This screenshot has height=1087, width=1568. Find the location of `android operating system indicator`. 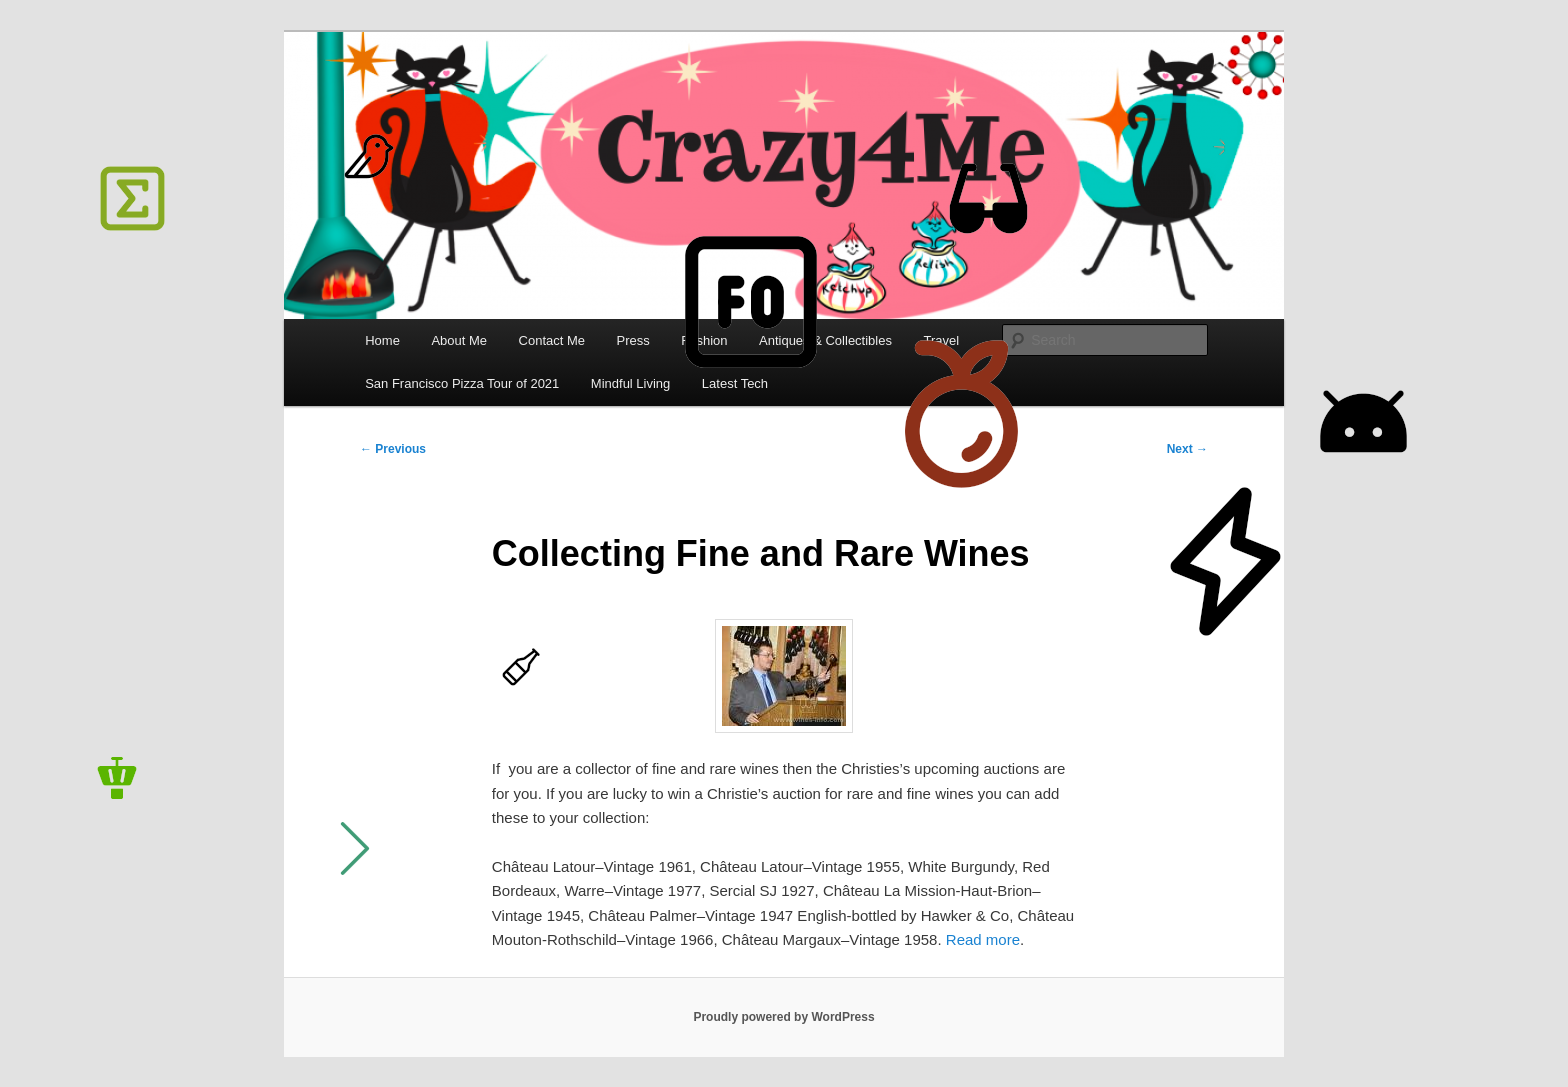

android operating system indicator is located at coordinates (1363, 424).